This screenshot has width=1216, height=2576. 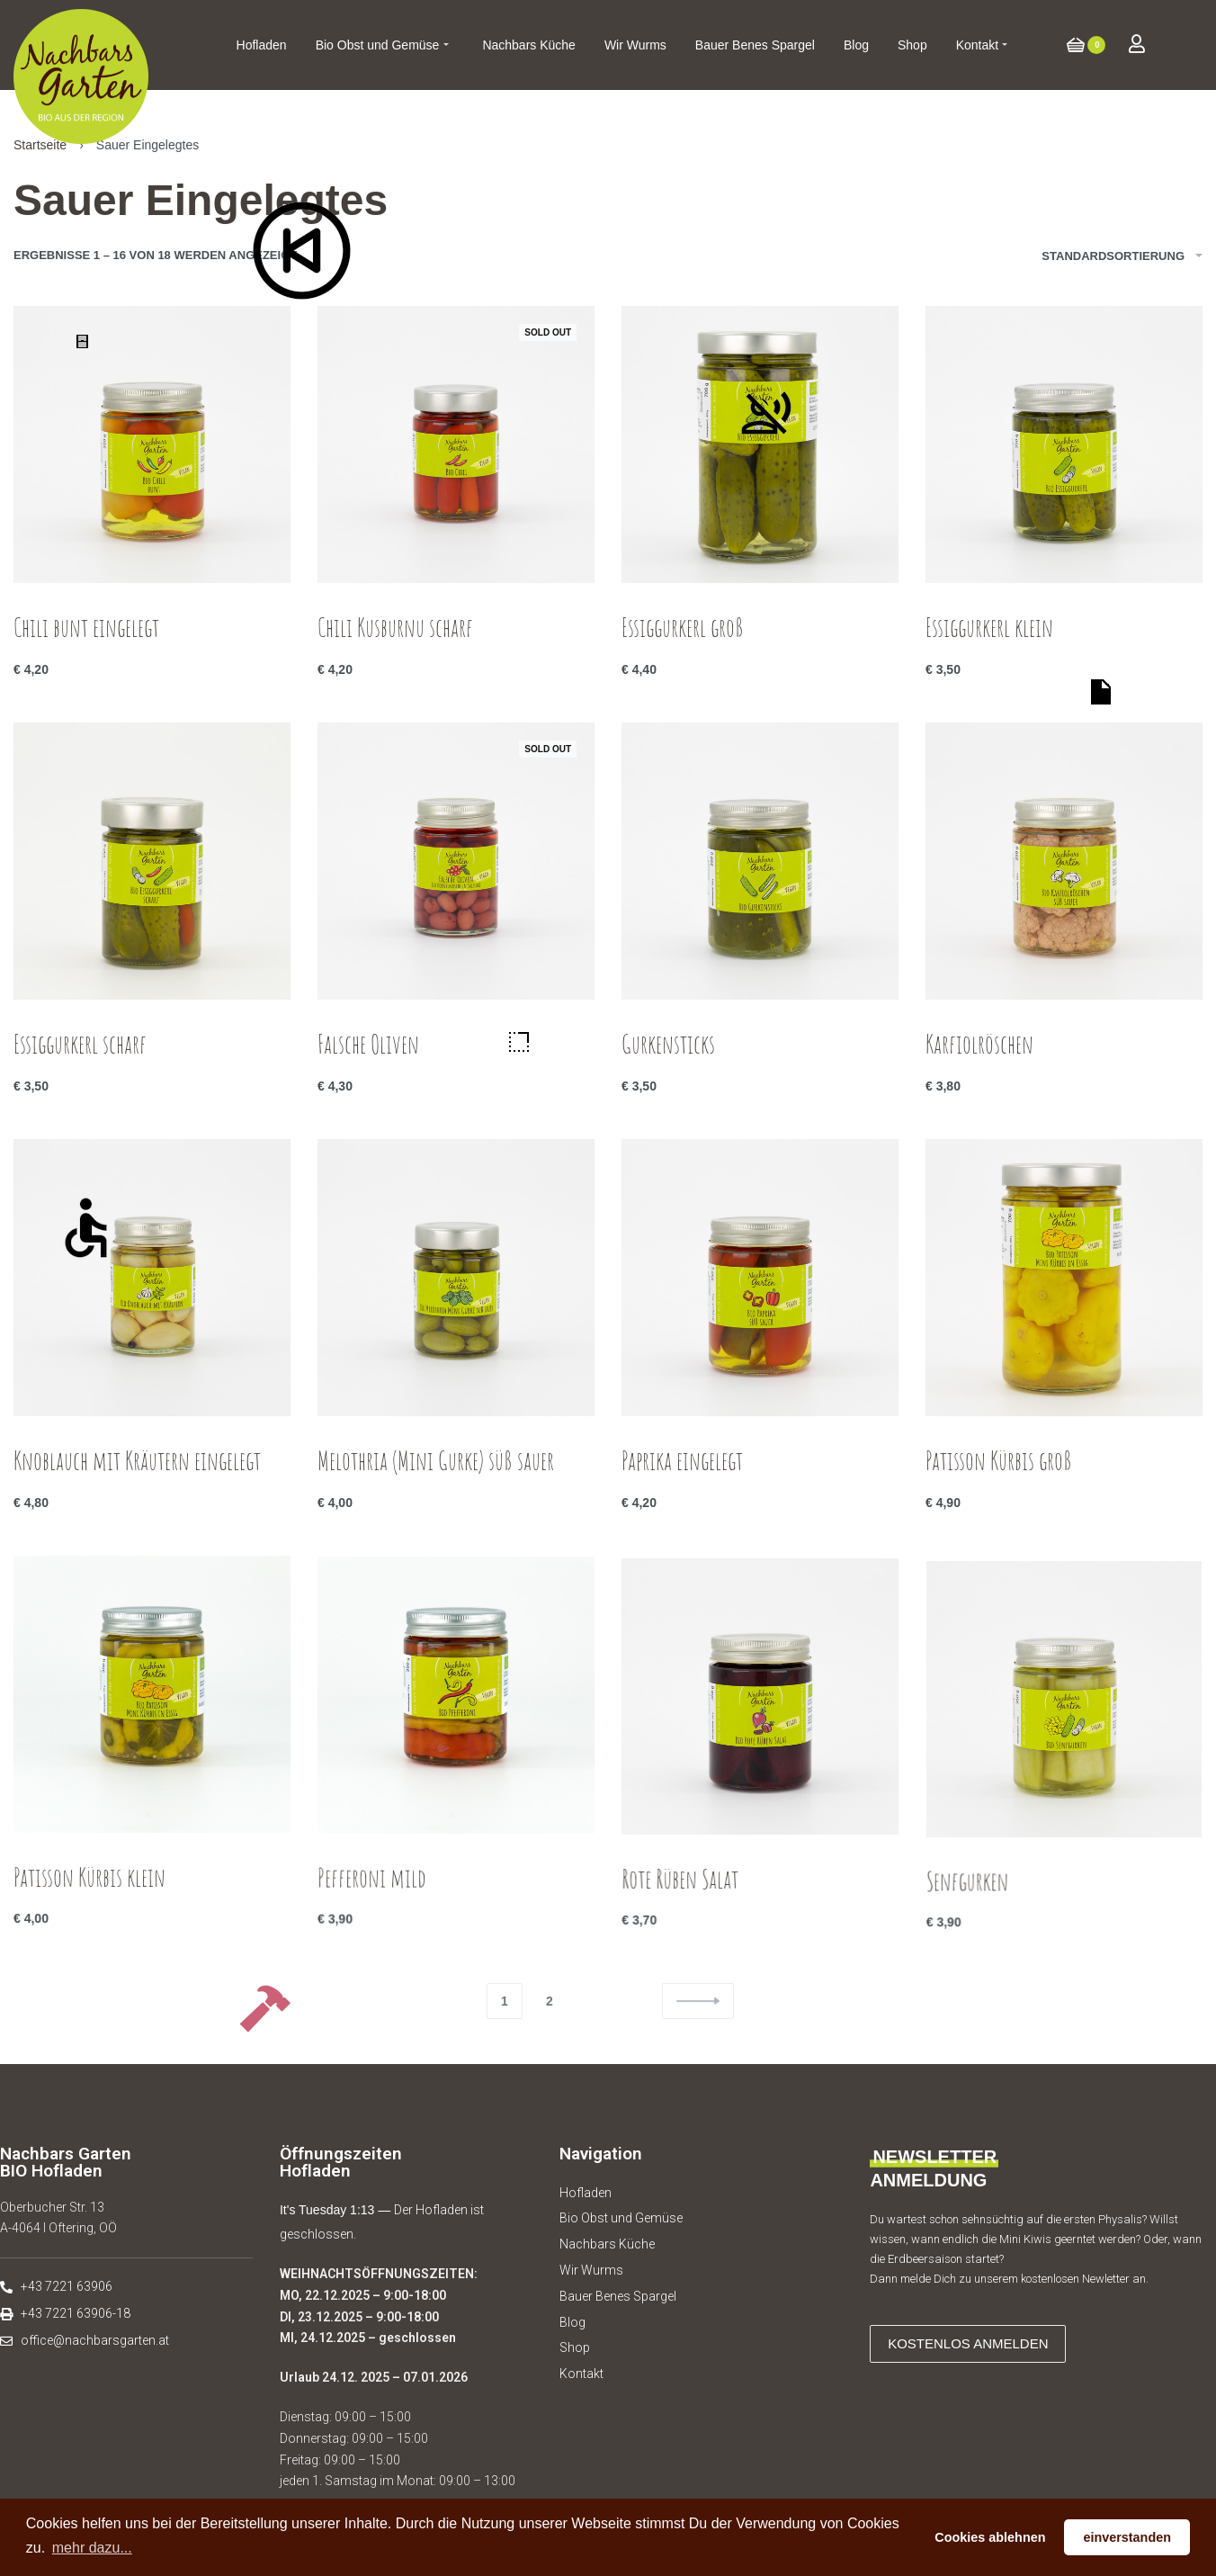 What do you see at coordinates (85, 1227) in the screenshot?
I see `indicates wheelchair accessibility` at bounding box center [85, 1227].